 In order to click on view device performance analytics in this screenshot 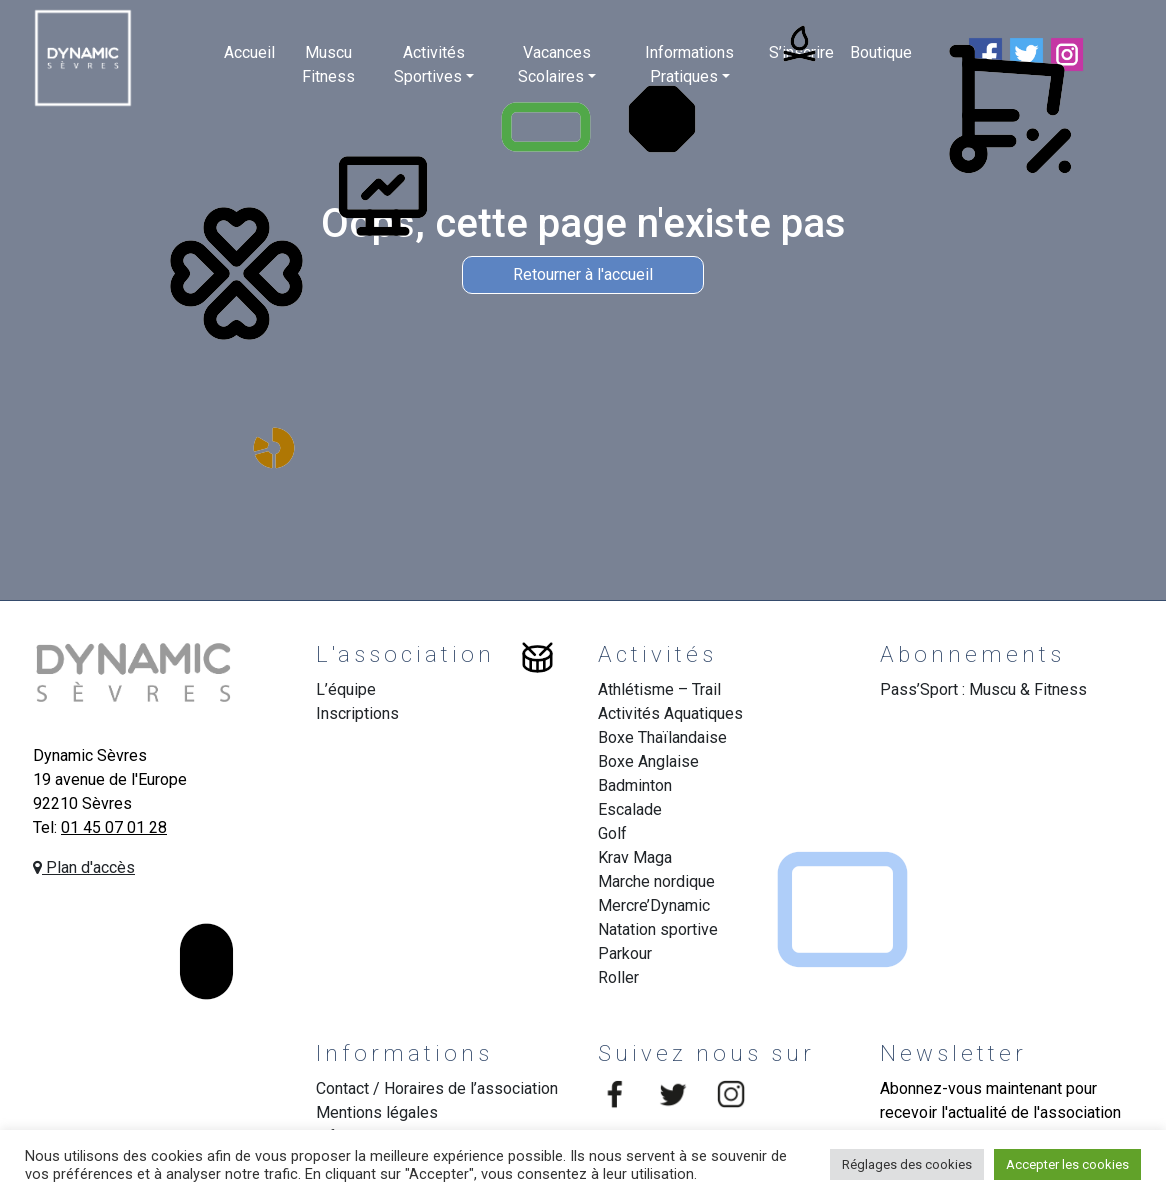, I will do `click(383, 196)`.